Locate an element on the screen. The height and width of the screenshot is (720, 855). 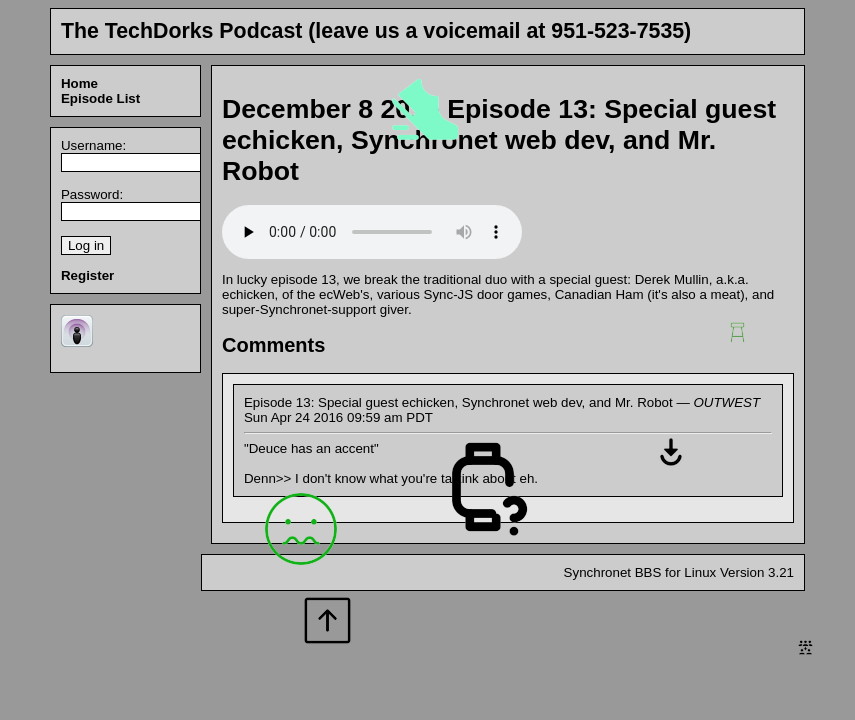
track your running or walking activity is located at coordinates (424, 113).